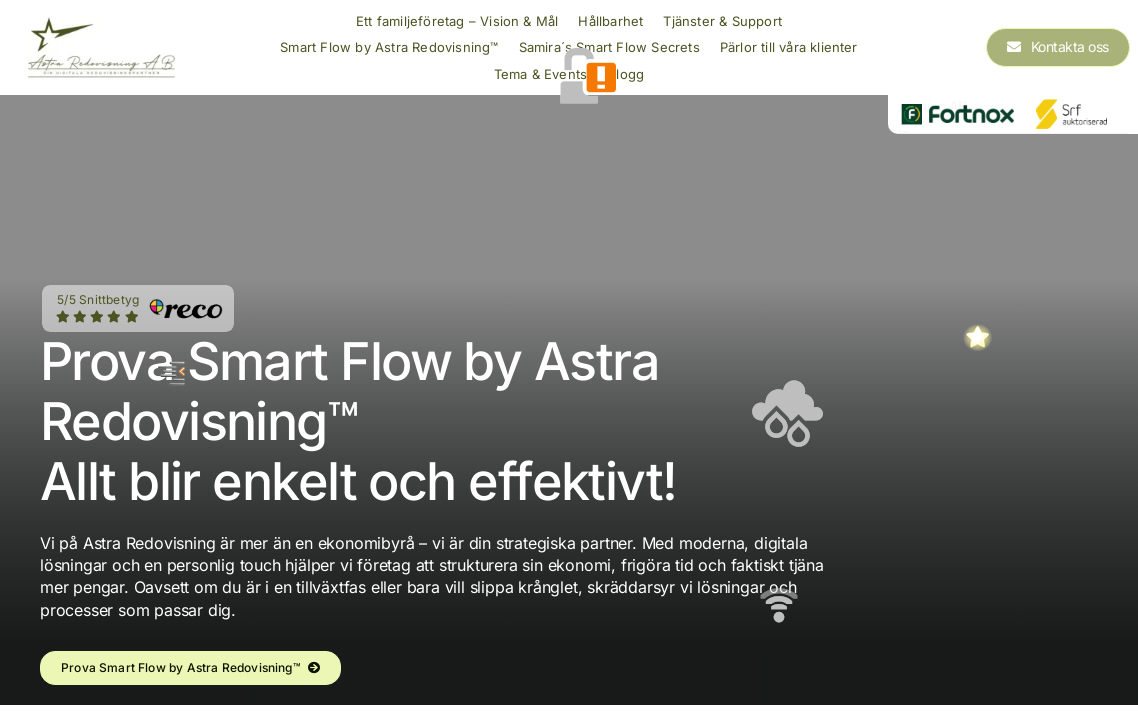 Image resolution: width=1138 pixels, height=720 pixels. What do you see at coordinates (779, 604) in the screenshot?
I see `indicates a strong wireless network connection` at bounding box center [779, 604].